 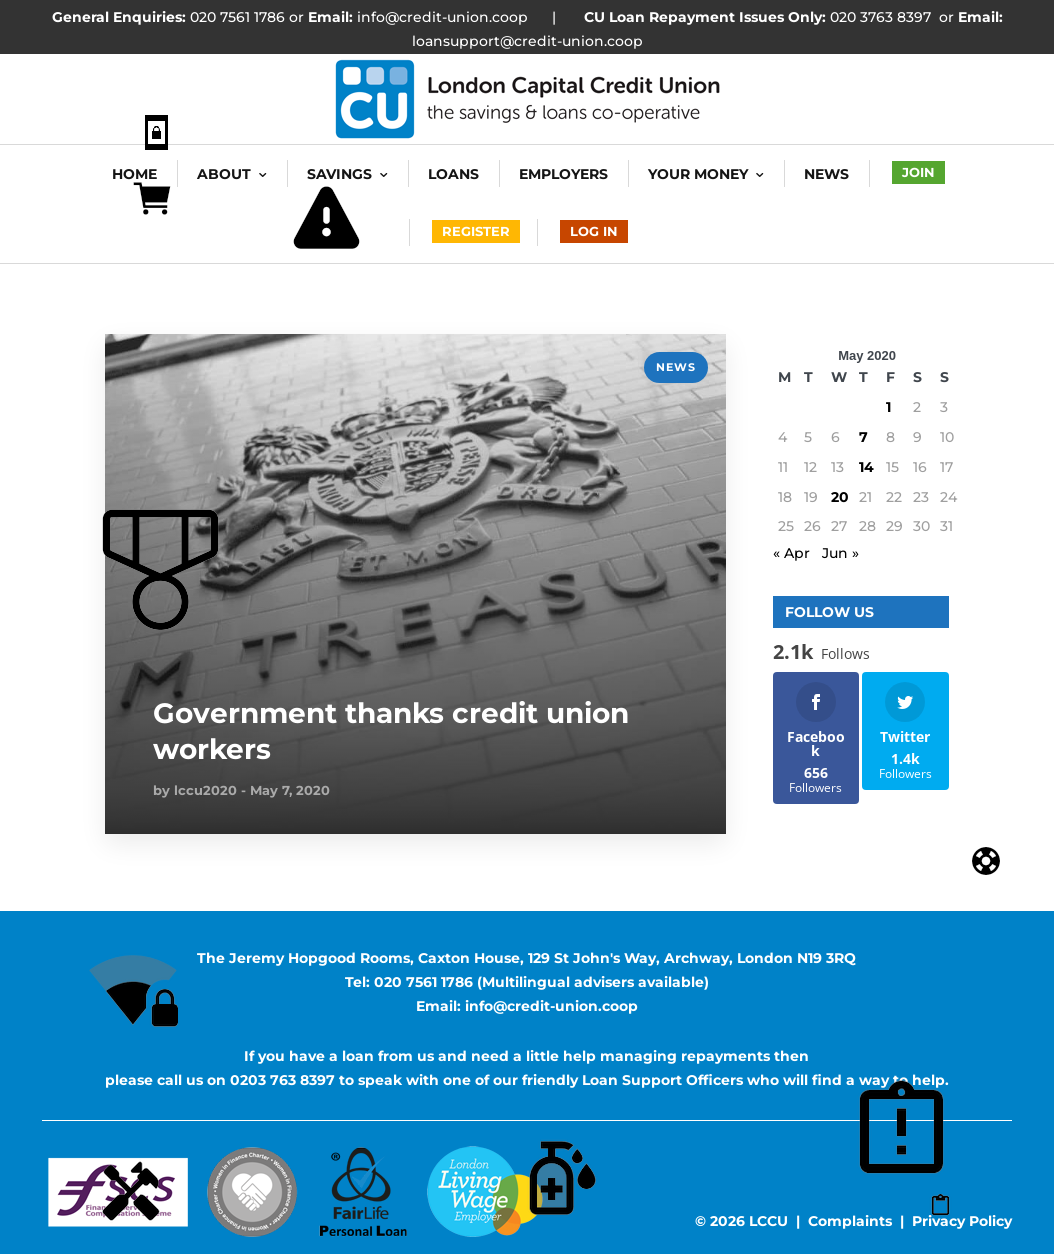 I want to click on view overdue or late assignments, so click(x=901, y=1131).